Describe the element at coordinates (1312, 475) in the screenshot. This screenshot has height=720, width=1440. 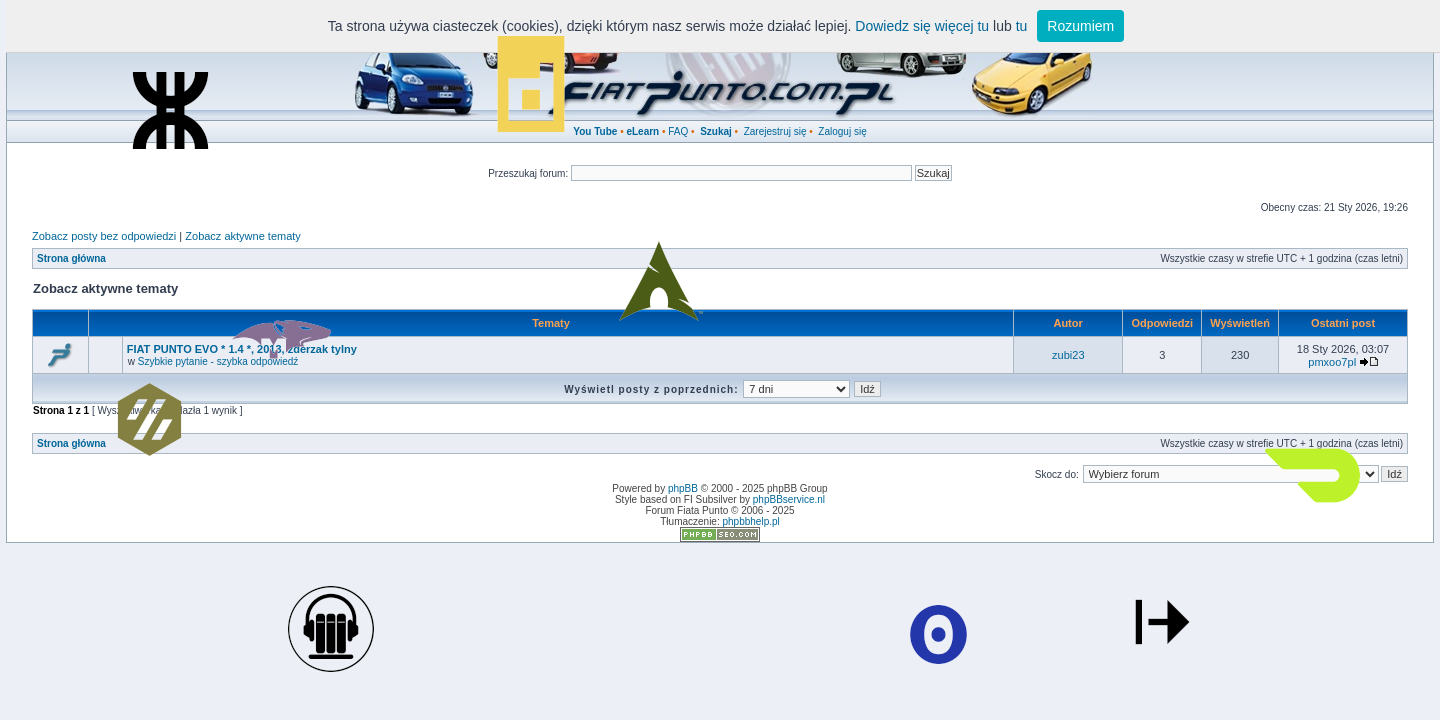
I see `open the DoorDash app` at that location.